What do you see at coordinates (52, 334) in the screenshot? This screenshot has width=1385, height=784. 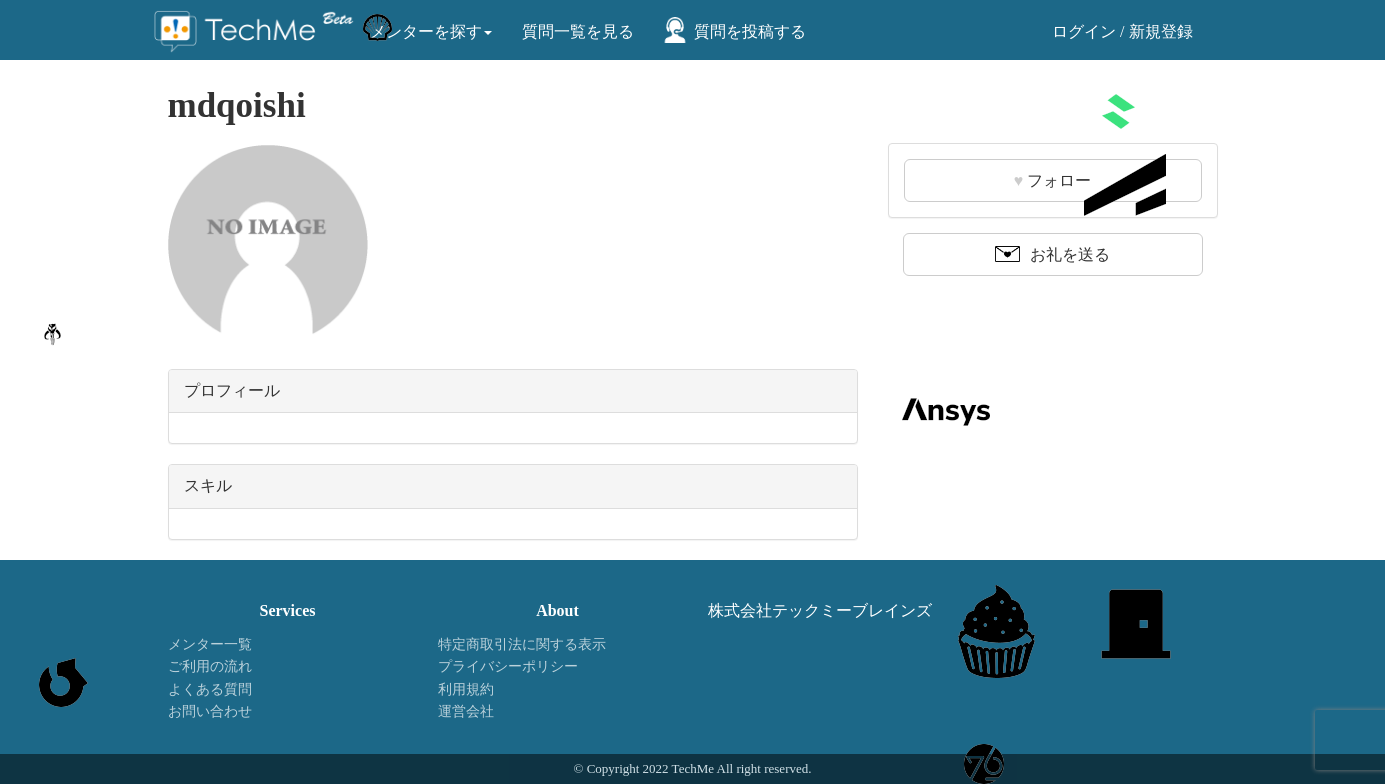 I see `the mandalorian logo from star wars` at bounding box center [52, 334].